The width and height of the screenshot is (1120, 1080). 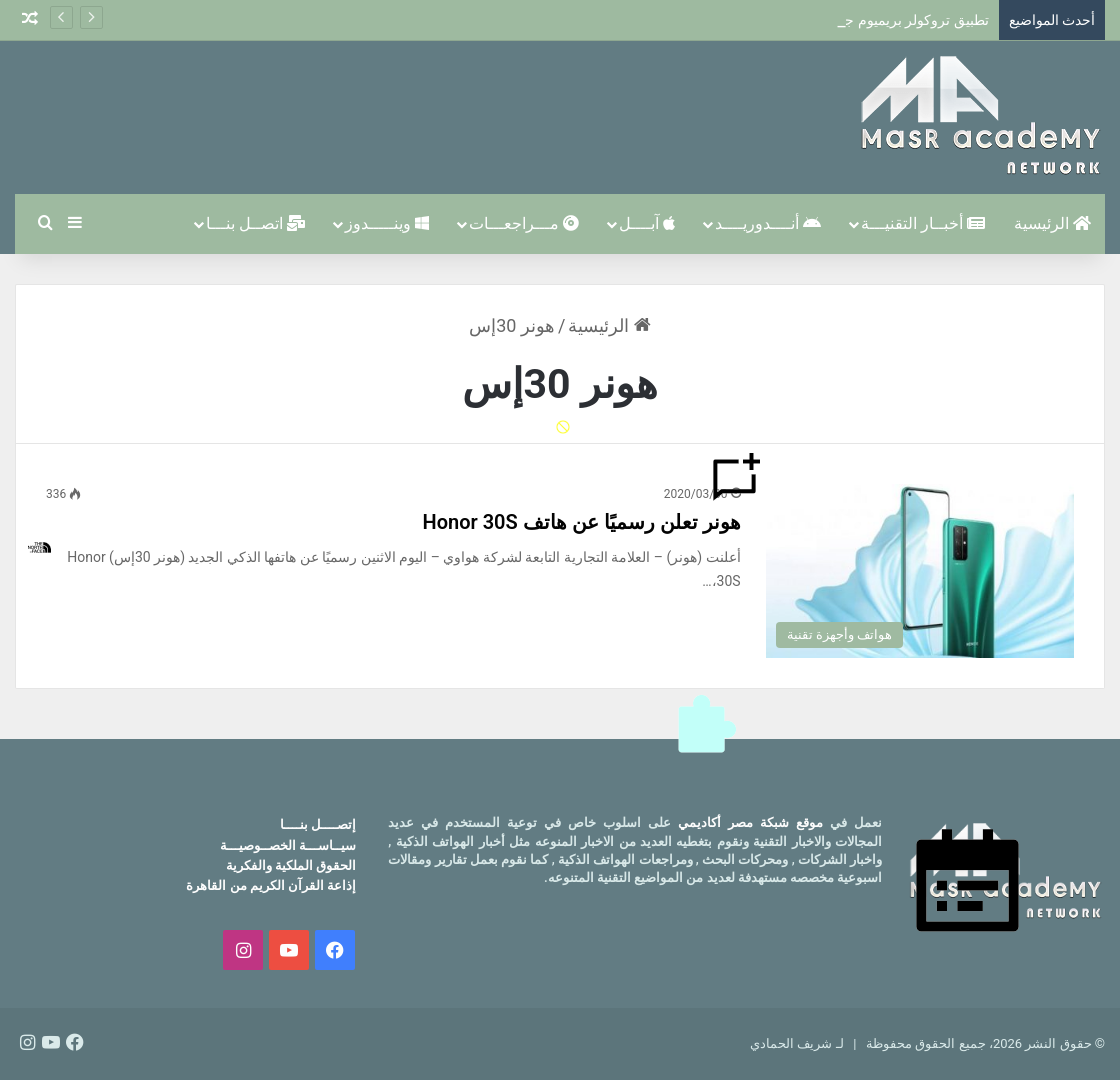 What do you see at coordinates (734, 478) in the screenshot?
I see `start a new chat conversation` at bounding box center [734, 478].